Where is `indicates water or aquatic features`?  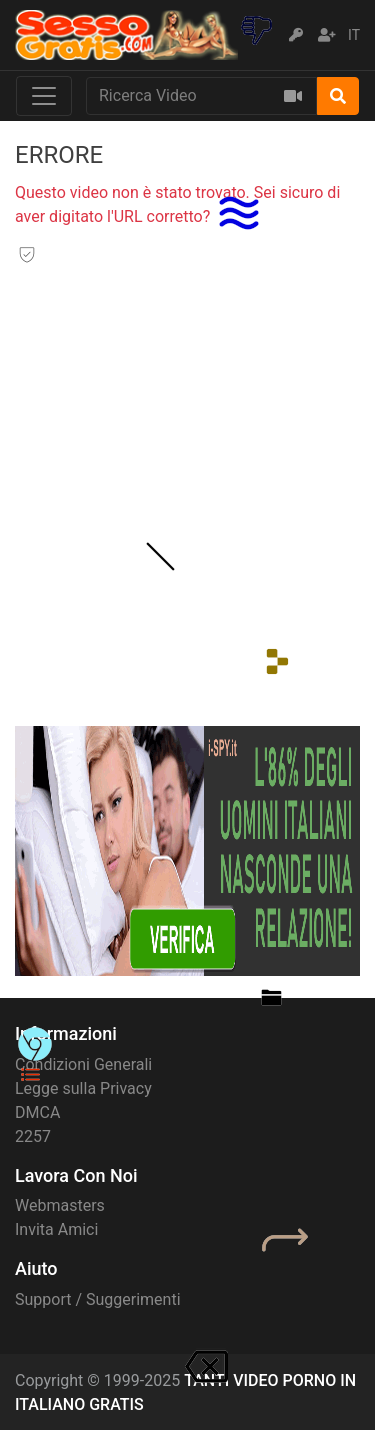 indicates water or aquatic features is located at coordinates (239, 213).